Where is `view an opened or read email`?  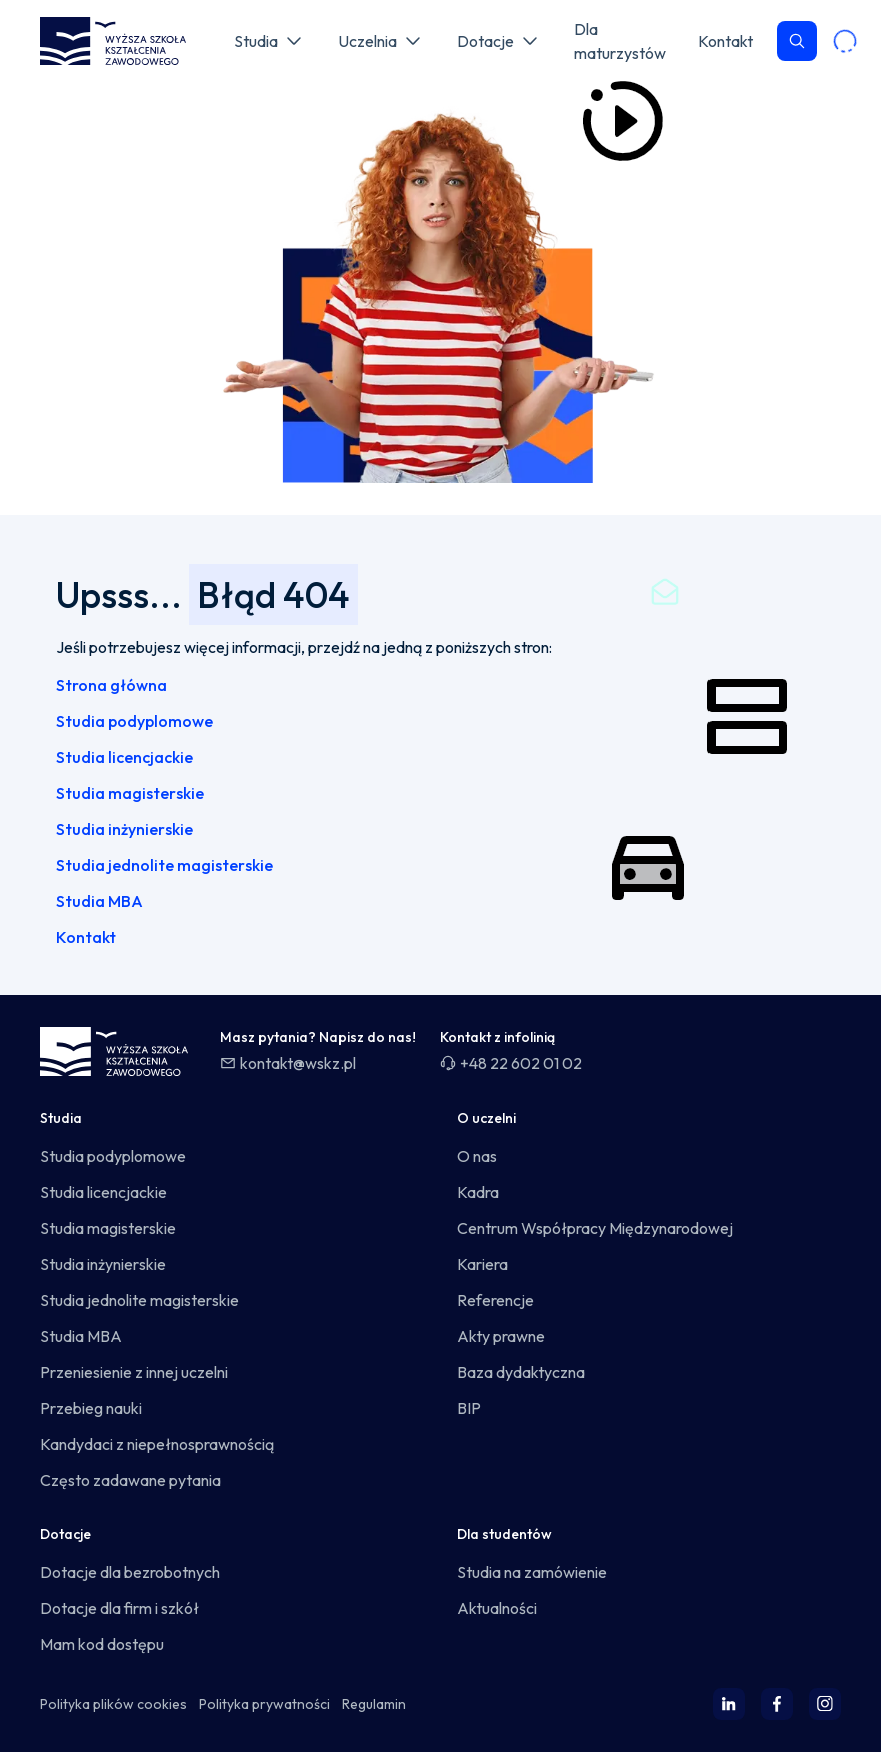
view an opened or read email is located at coordinates (665, 593).